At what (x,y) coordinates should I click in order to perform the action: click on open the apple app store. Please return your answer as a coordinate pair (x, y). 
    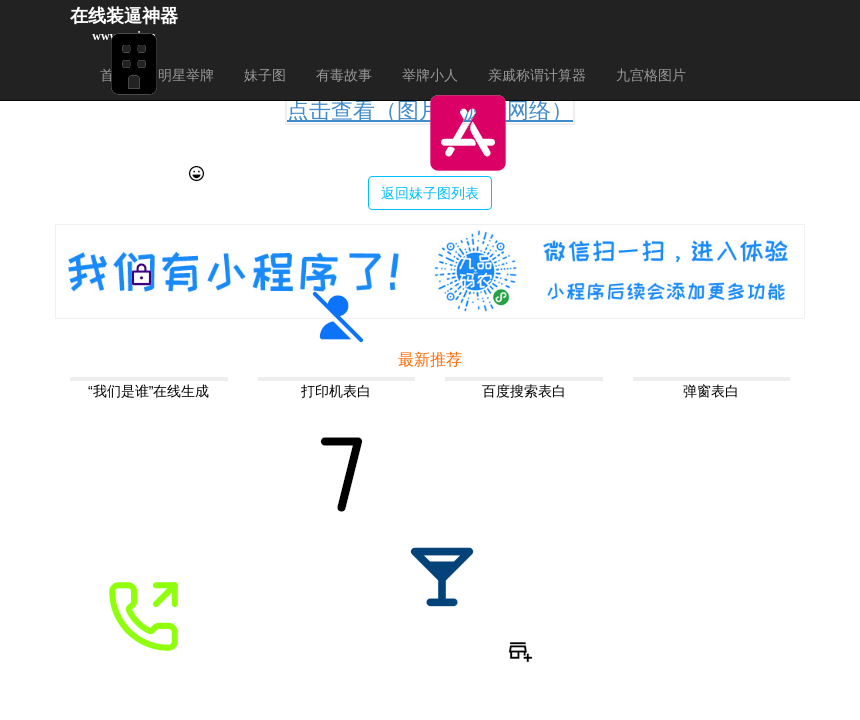
    Looking at the image, I should click on (468, 133).